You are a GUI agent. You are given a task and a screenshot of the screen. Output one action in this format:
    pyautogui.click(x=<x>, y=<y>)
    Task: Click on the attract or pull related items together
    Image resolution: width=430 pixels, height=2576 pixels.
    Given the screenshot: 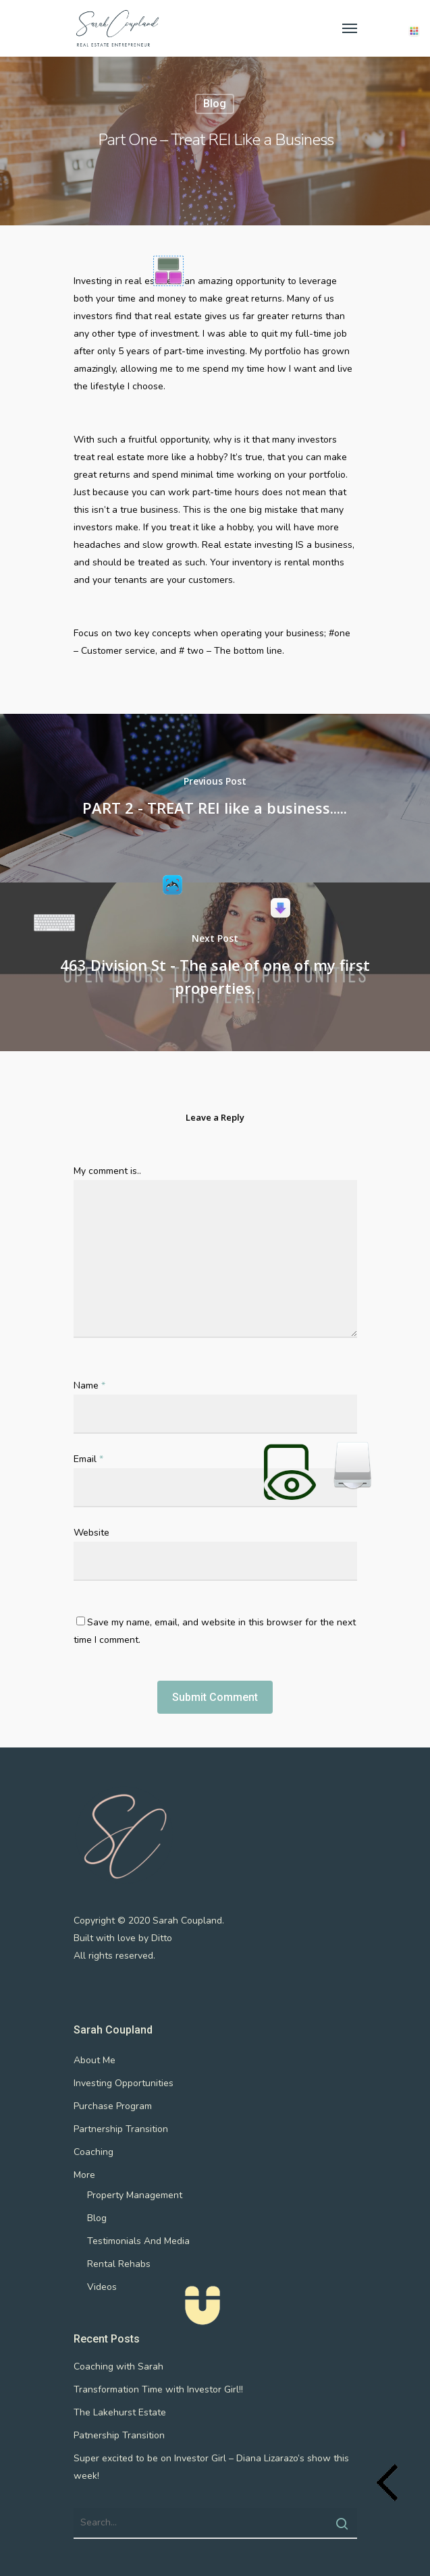 What is the action you would take?
    pyautogui.click(x=203, y=2305)
    